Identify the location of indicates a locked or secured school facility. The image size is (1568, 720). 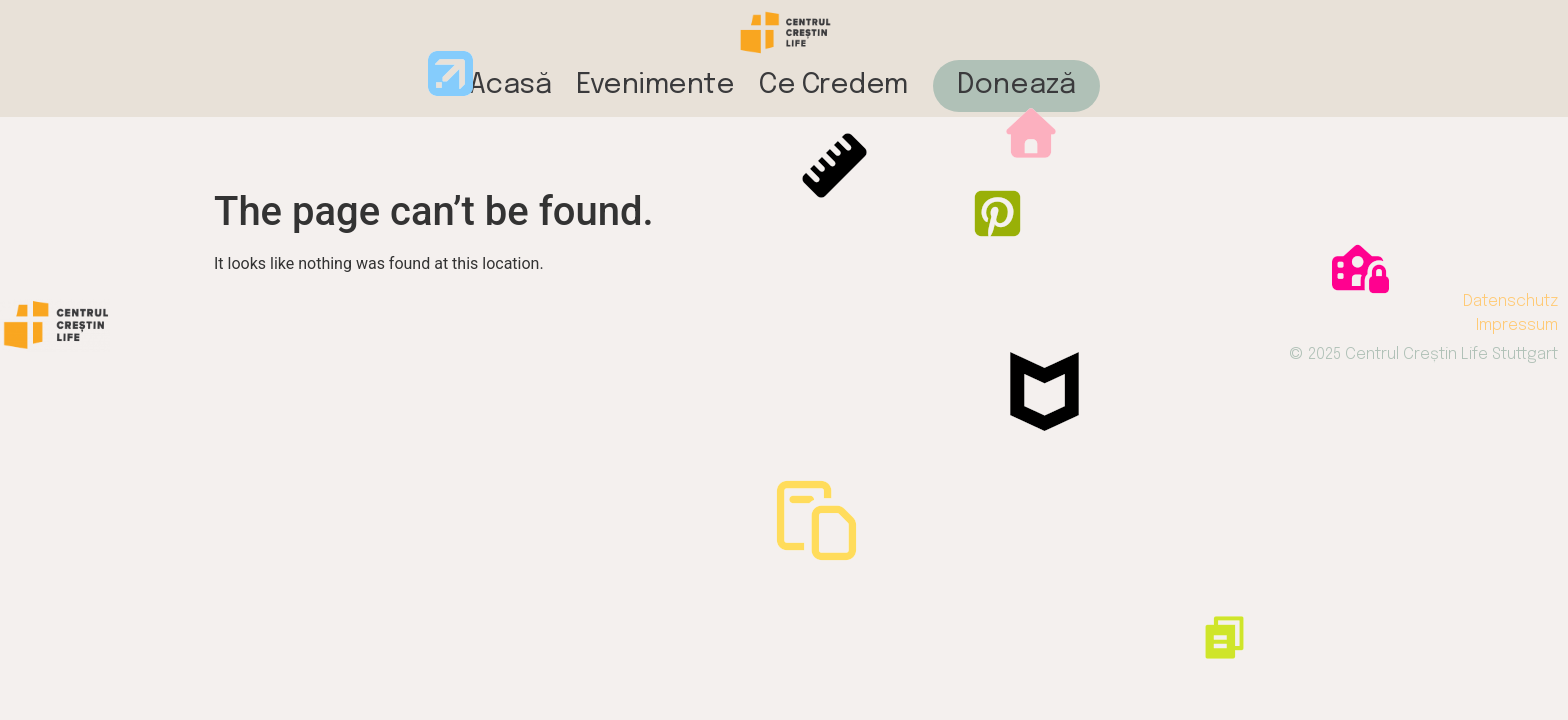
(1360, 267).